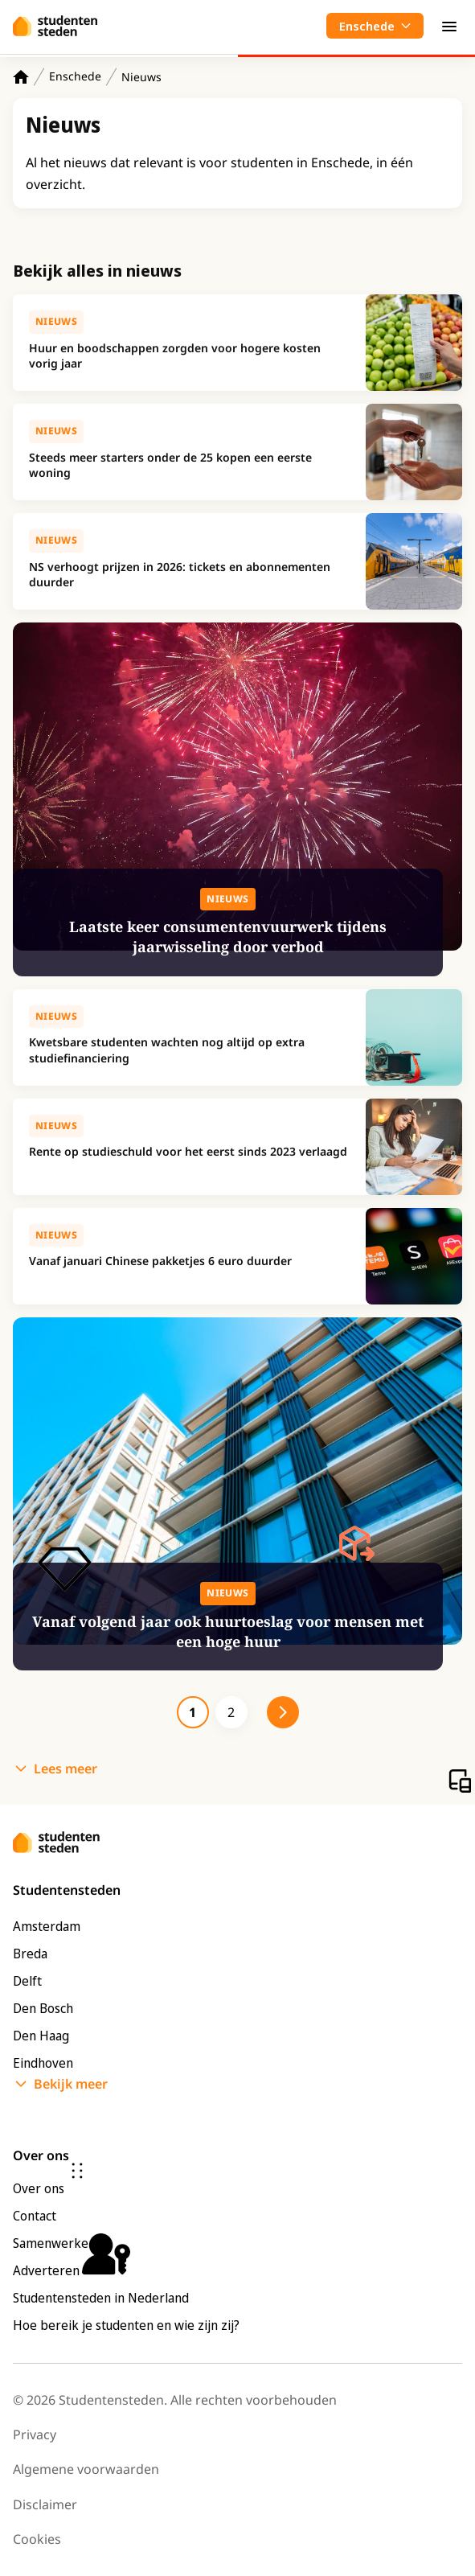 The height and width of the screenshot is (2576, 475). What do you see at coordinates (357, 1543) in the screenshot?
I see `view packages that depend on this repository` at bounding box center [357, 1543].